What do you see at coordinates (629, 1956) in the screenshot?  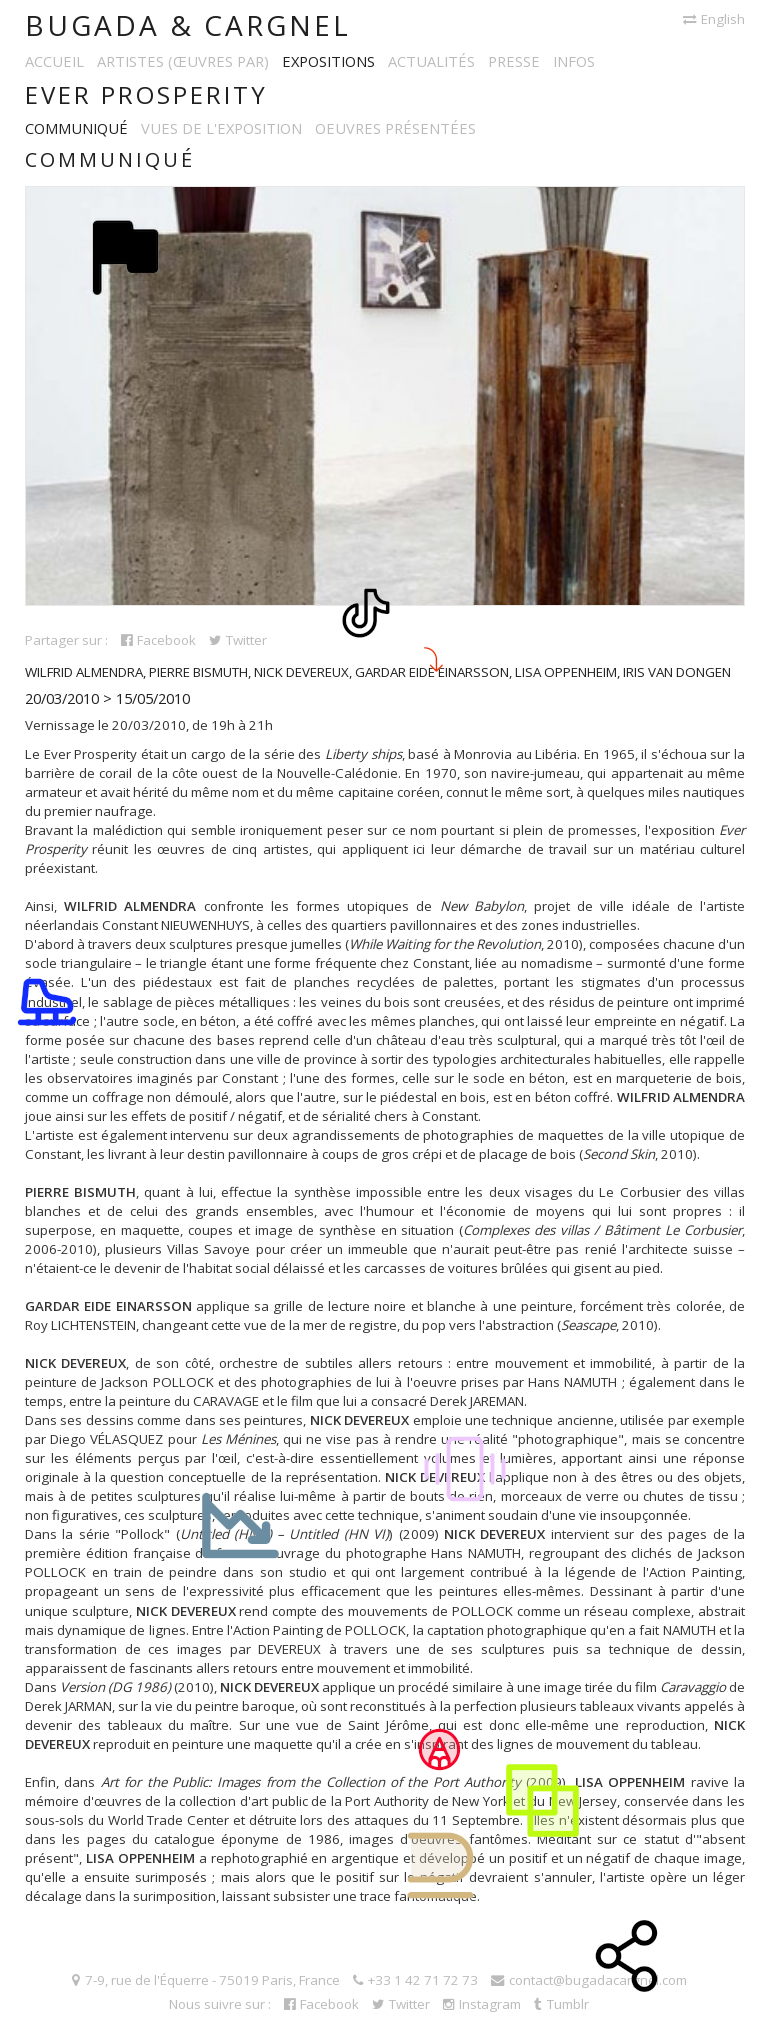 I see `share content to social networks` at bounding box center [629, 1956].